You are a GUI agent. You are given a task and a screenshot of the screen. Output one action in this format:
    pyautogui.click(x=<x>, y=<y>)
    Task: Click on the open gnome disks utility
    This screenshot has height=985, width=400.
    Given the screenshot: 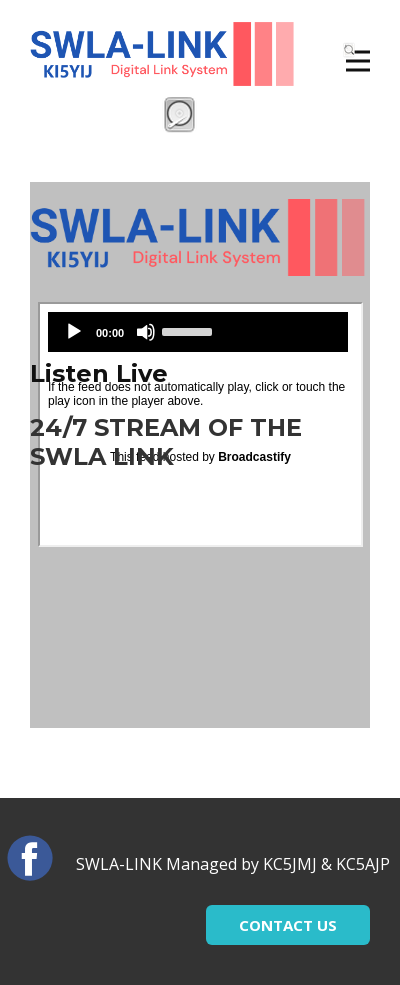 What is the action you would take?
    pyautogui.click(x=179, y=114)
    